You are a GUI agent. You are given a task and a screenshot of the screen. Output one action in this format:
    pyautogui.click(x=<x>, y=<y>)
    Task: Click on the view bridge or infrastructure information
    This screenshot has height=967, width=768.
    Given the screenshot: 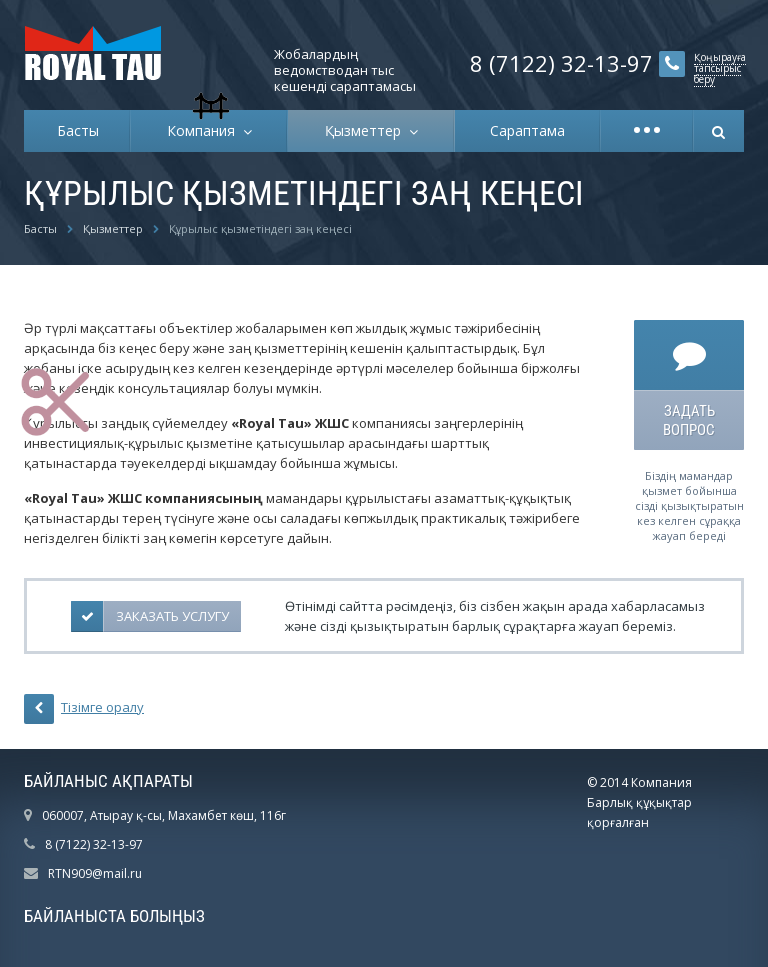 What is the action you would take?
    pyautogui.click(x=211, y=106)
    